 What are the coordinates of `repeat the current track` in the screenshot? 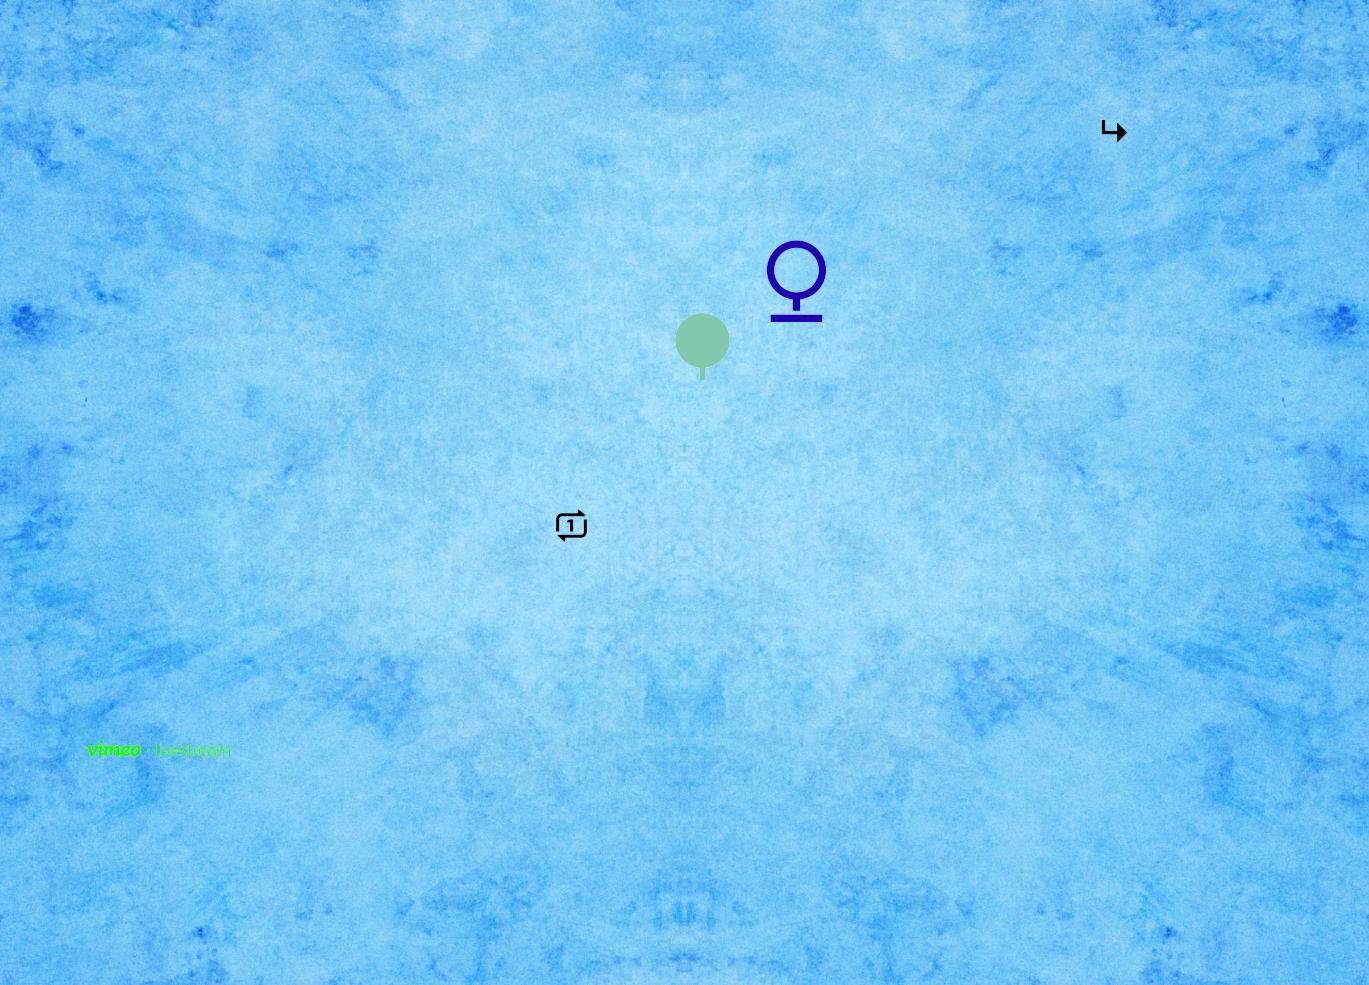 It's located at (571, 525).